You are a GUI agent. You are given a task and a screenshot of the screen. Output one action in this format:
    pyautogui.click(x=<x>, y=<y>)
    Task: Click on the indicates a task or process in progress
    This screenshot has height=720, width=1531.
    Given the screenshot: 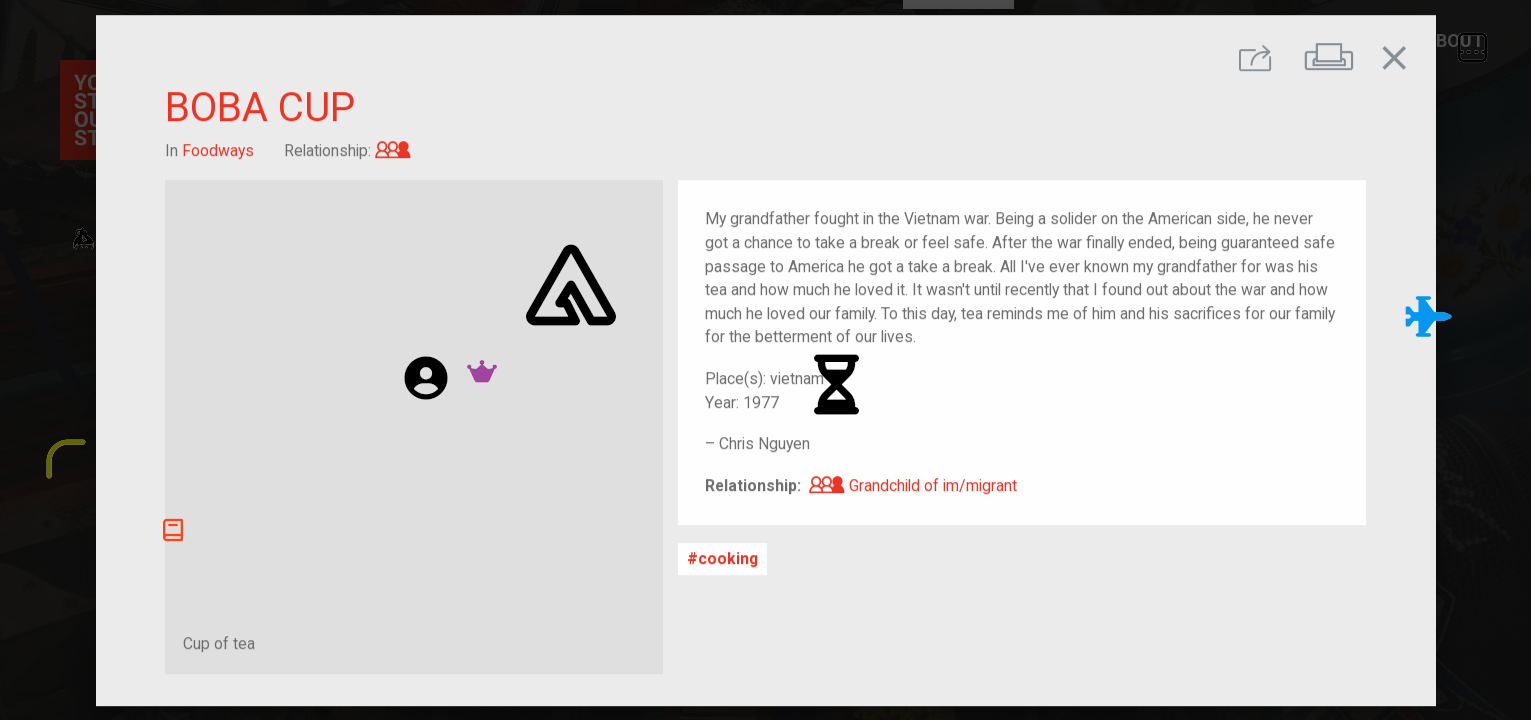 What is the action you would take?
    pyautogui.click(x=836, y=384)
    